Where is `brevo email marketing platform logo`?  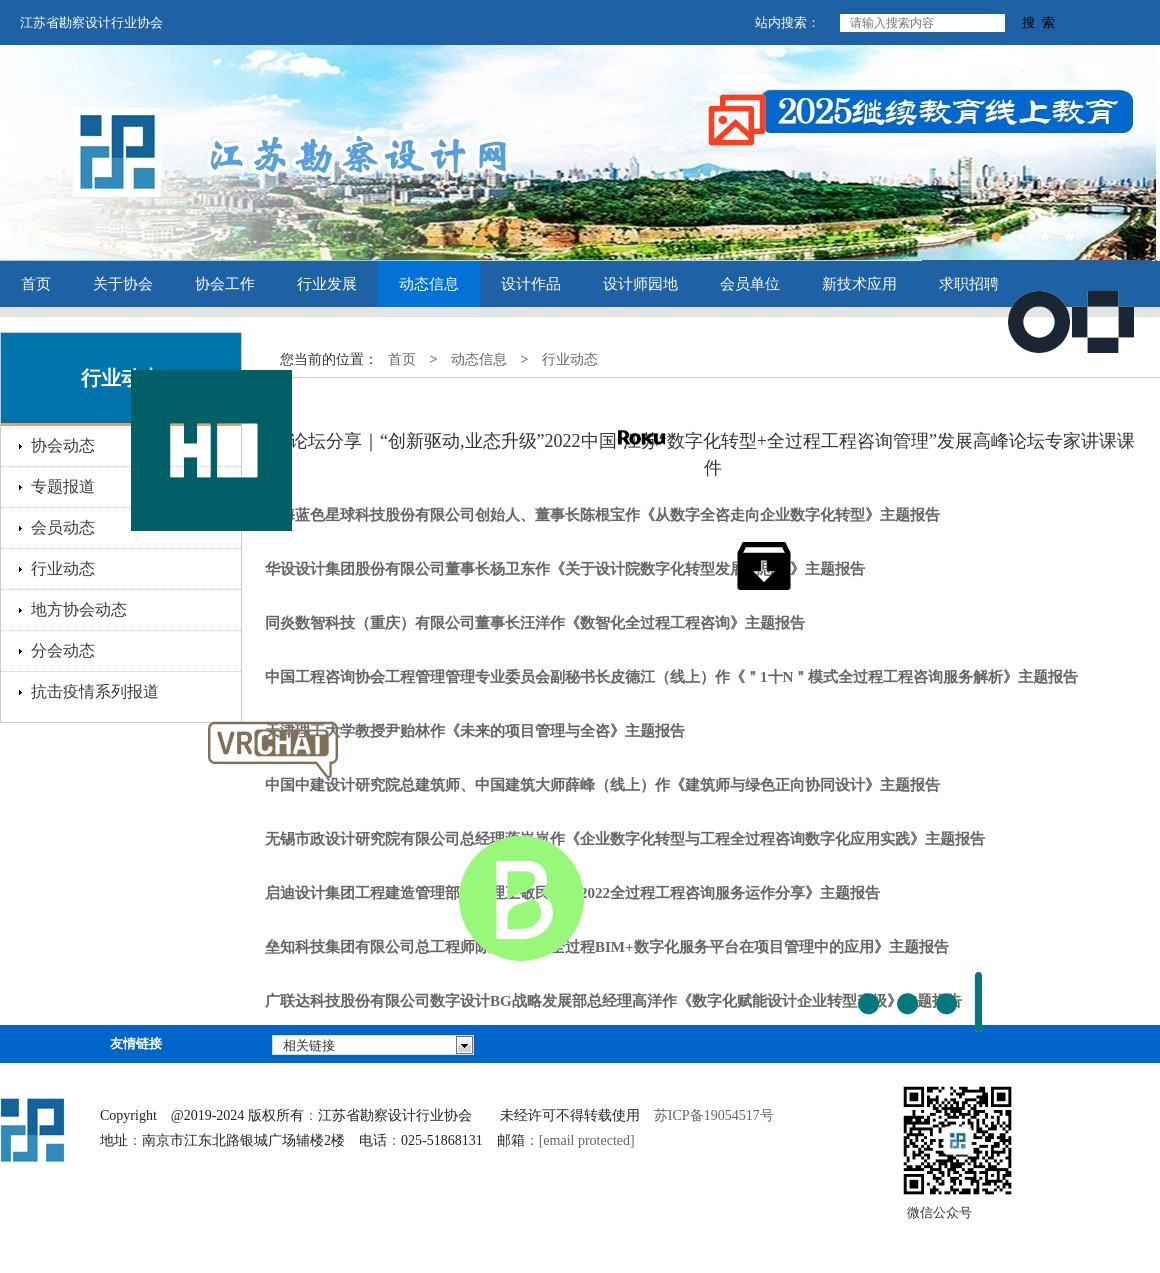 brevo email marketing platform logo is located at coordinates (521, 898).